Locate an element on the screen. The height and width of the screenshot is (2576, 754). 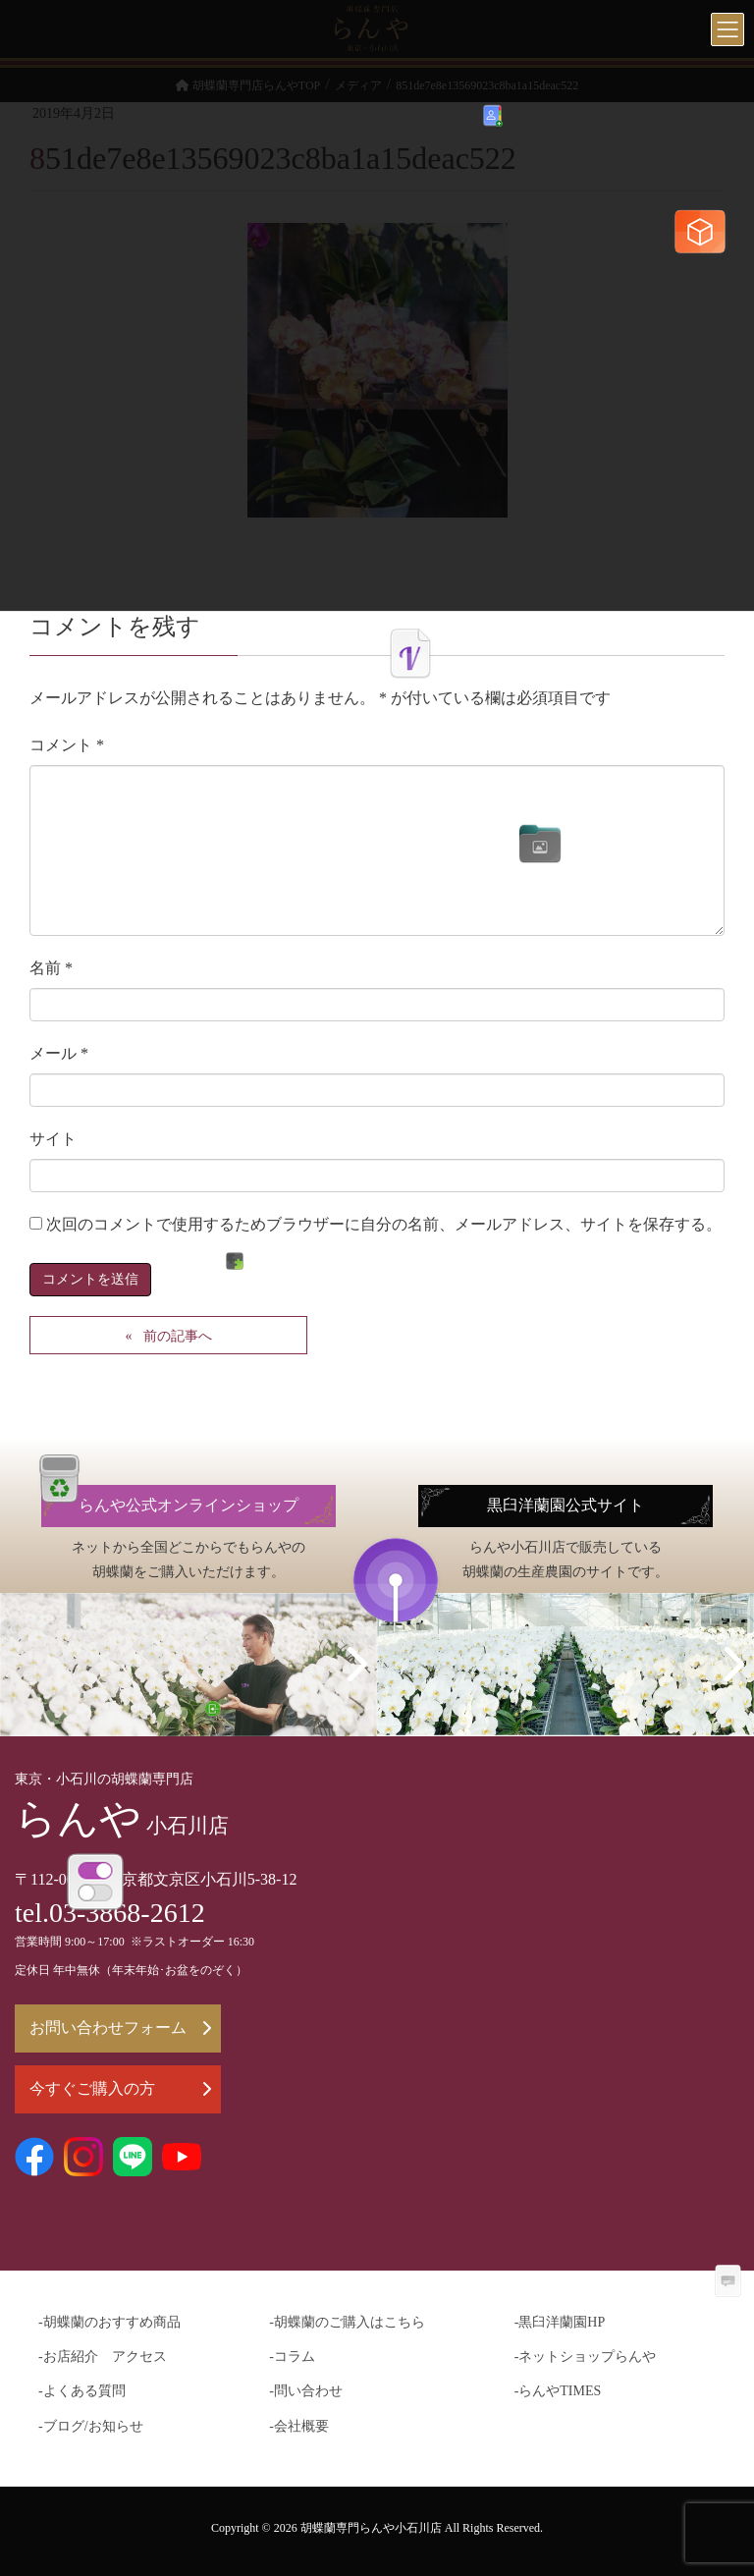
a SAMI subtitle or caption file is located at coordinates (727, 2280).